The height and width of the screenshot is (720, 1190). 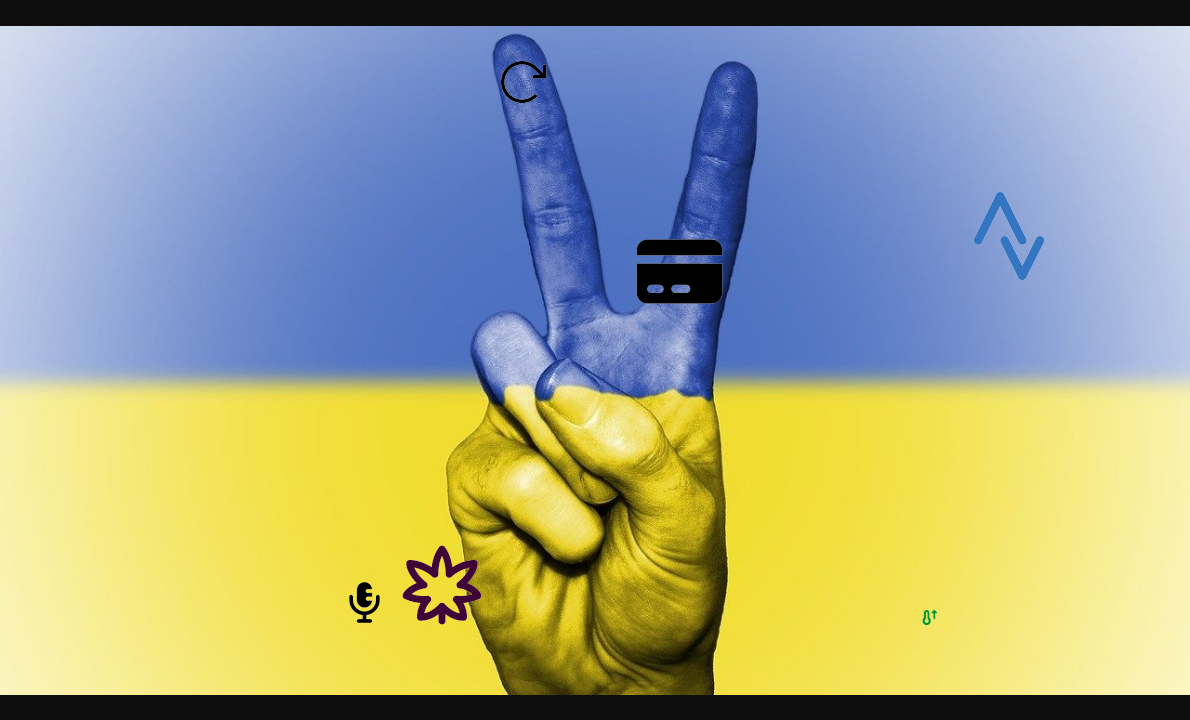 What do you see at coordinates (364, 602) in the screenshot?
I see `tap to record audio or voice message` at bounding box center [364, 602].